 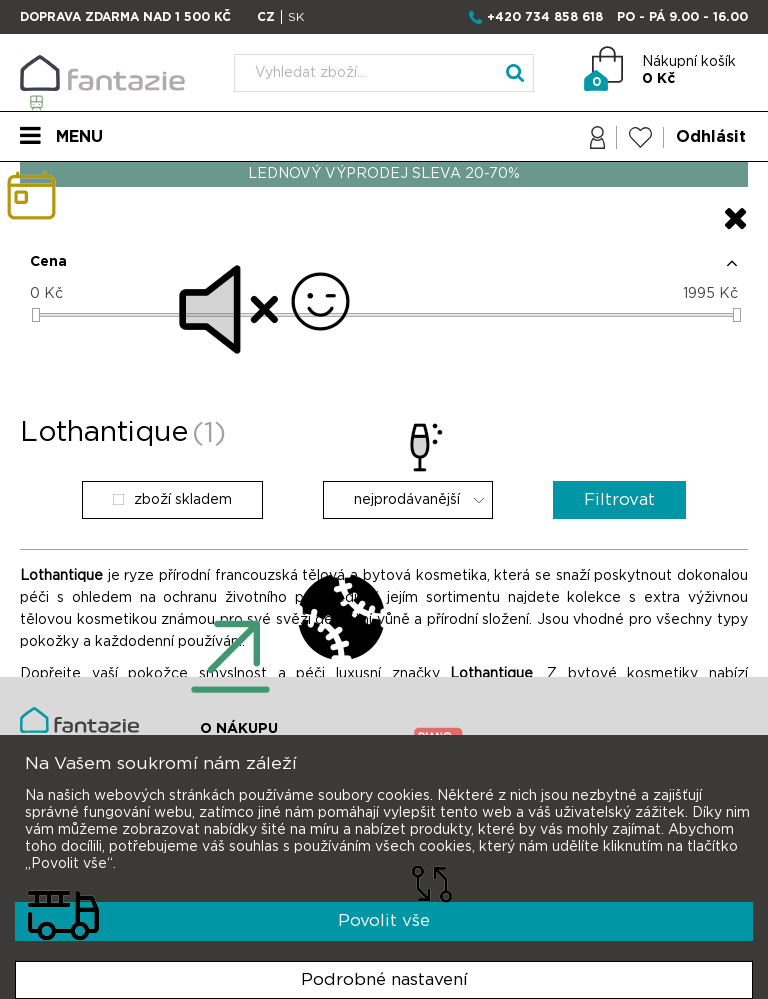 I want to click on celebrate an achievement or milestone, so click(x=421, y=447).